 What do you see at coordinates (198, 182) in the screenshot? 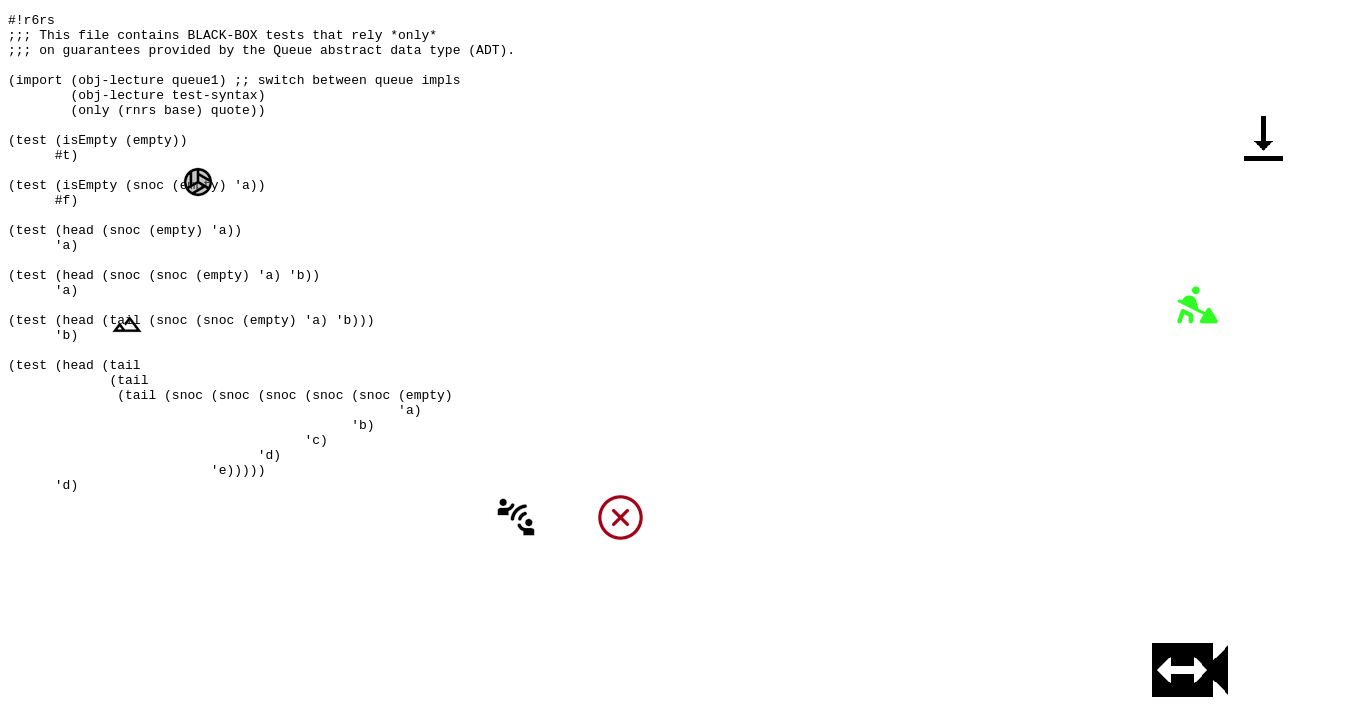
I see `access volleyball or sports-related content` at bounding box center [198, 182].